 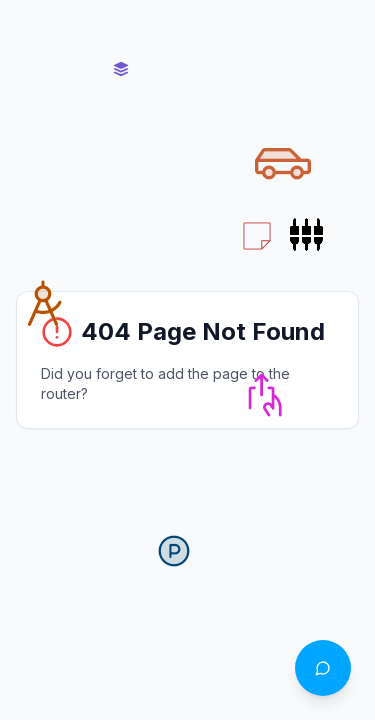 I want to click on view or manage layers, so click(x=121, y=69).